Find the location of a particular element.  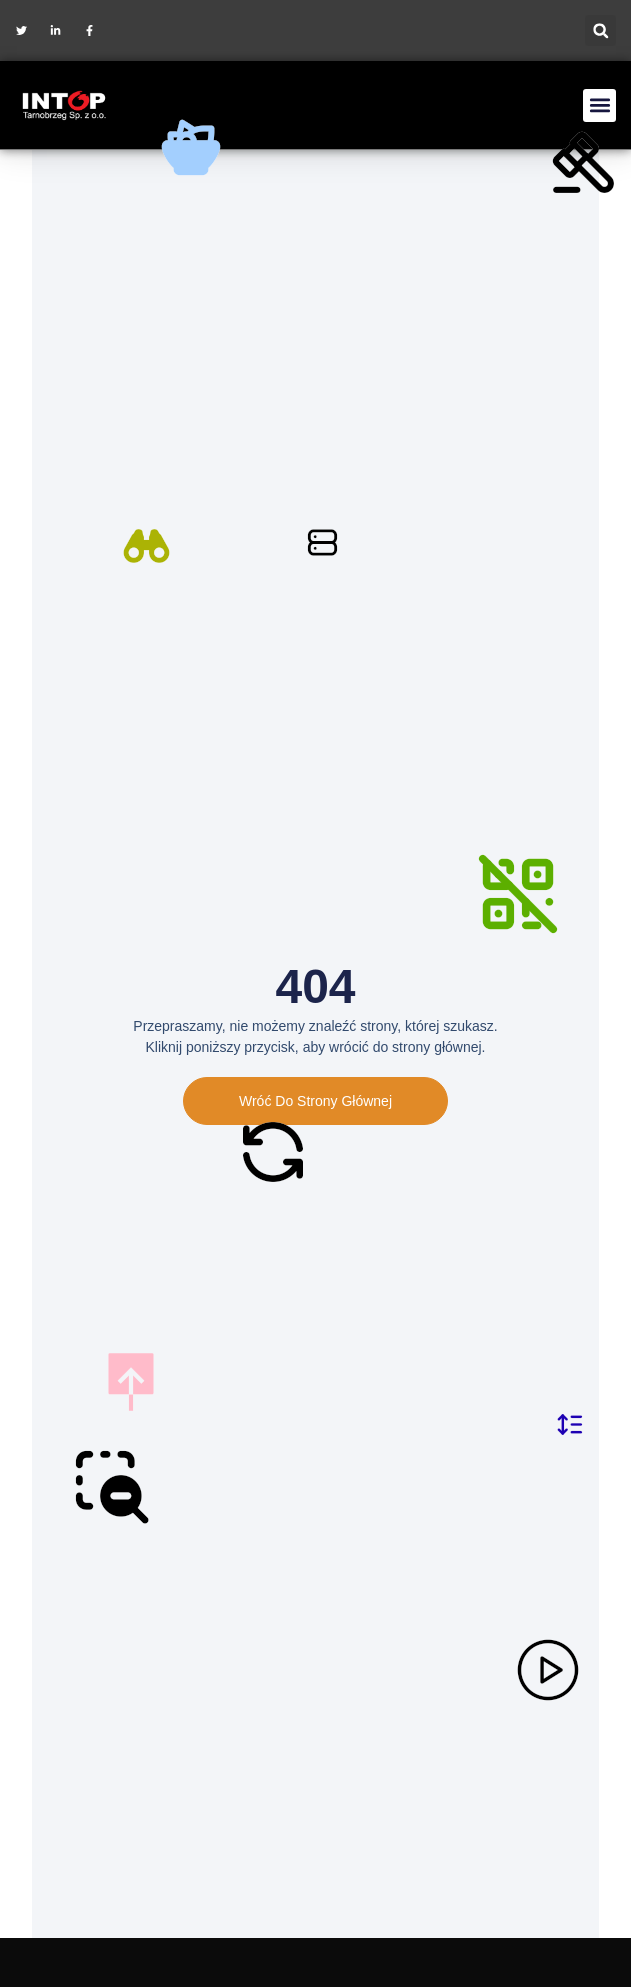

zoom out of selected area is located at coordinates (110, 1485).